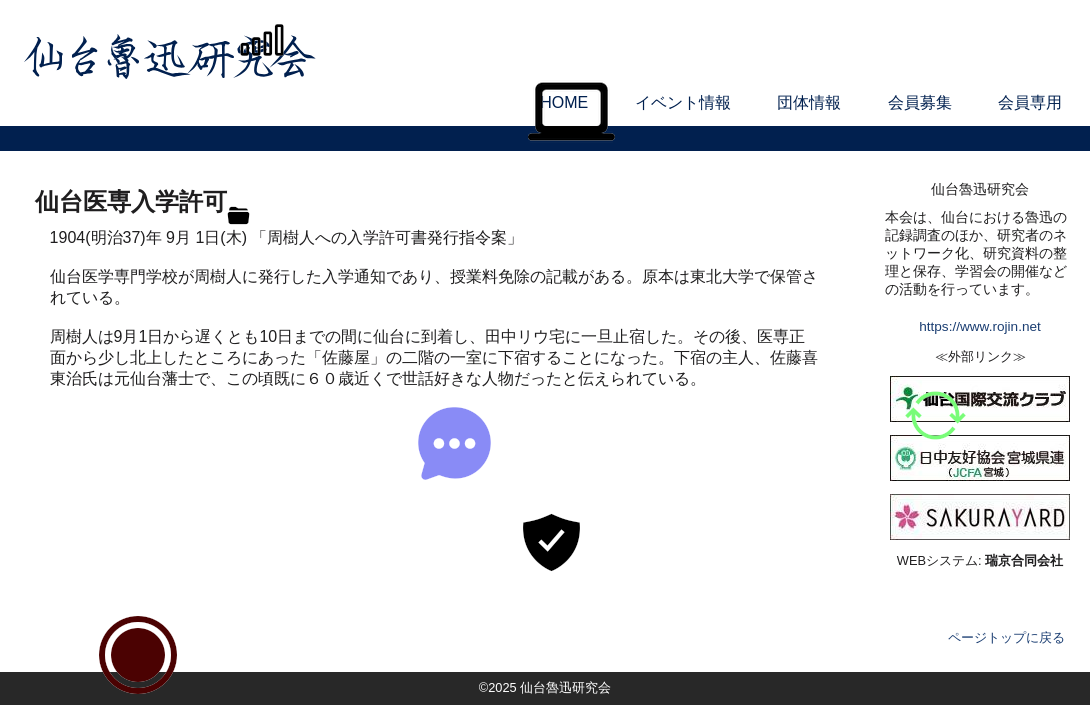 The image size is (1090, 720). I want to click on open folder to view contents, so click(238, 215).